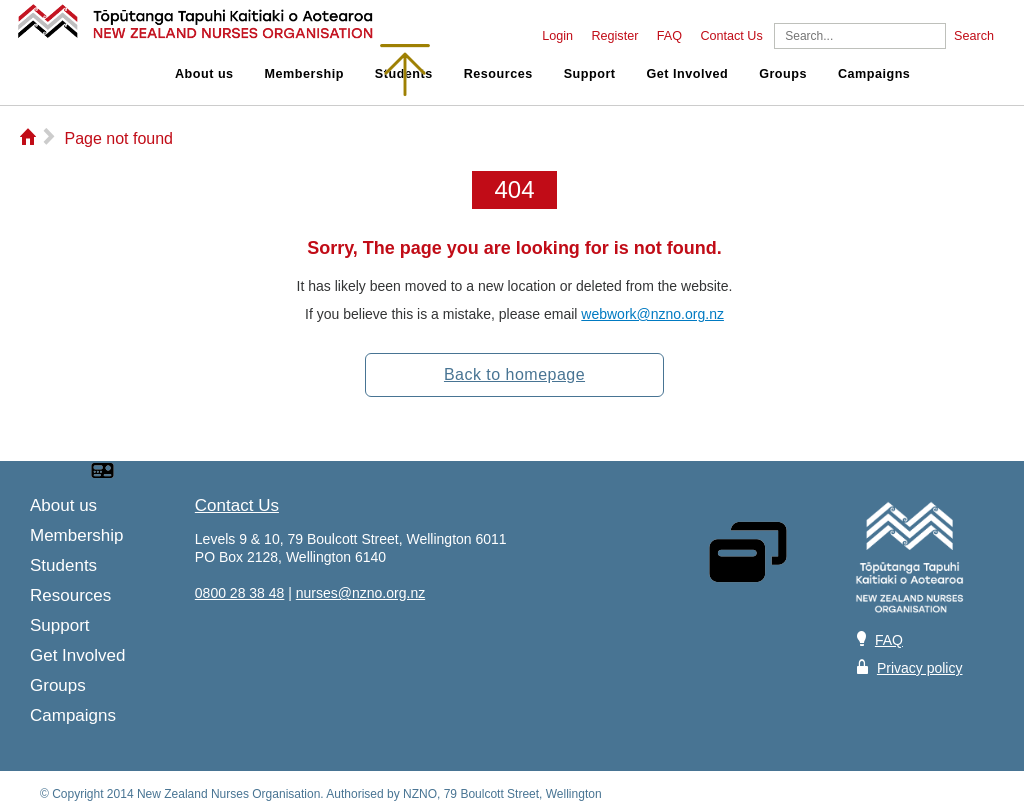 The width and height of the screenshot is (1024, 811). Describe the element at coordinates (748, 552) in the screenshot. I see `restore window to previous size` at that location.